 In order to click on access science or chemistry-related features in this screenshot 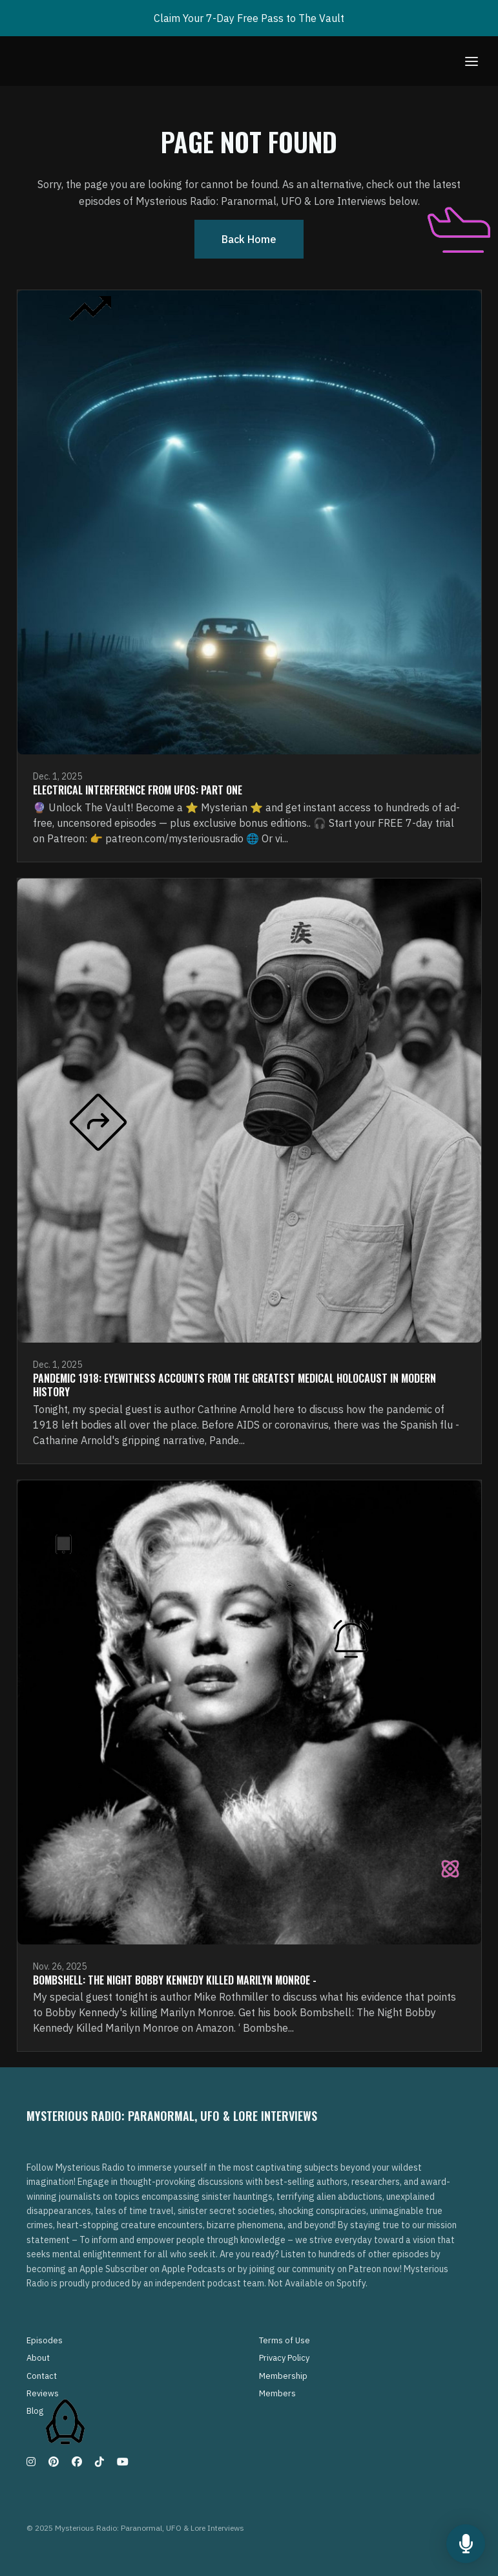, I will do `click(450, 1869)`.